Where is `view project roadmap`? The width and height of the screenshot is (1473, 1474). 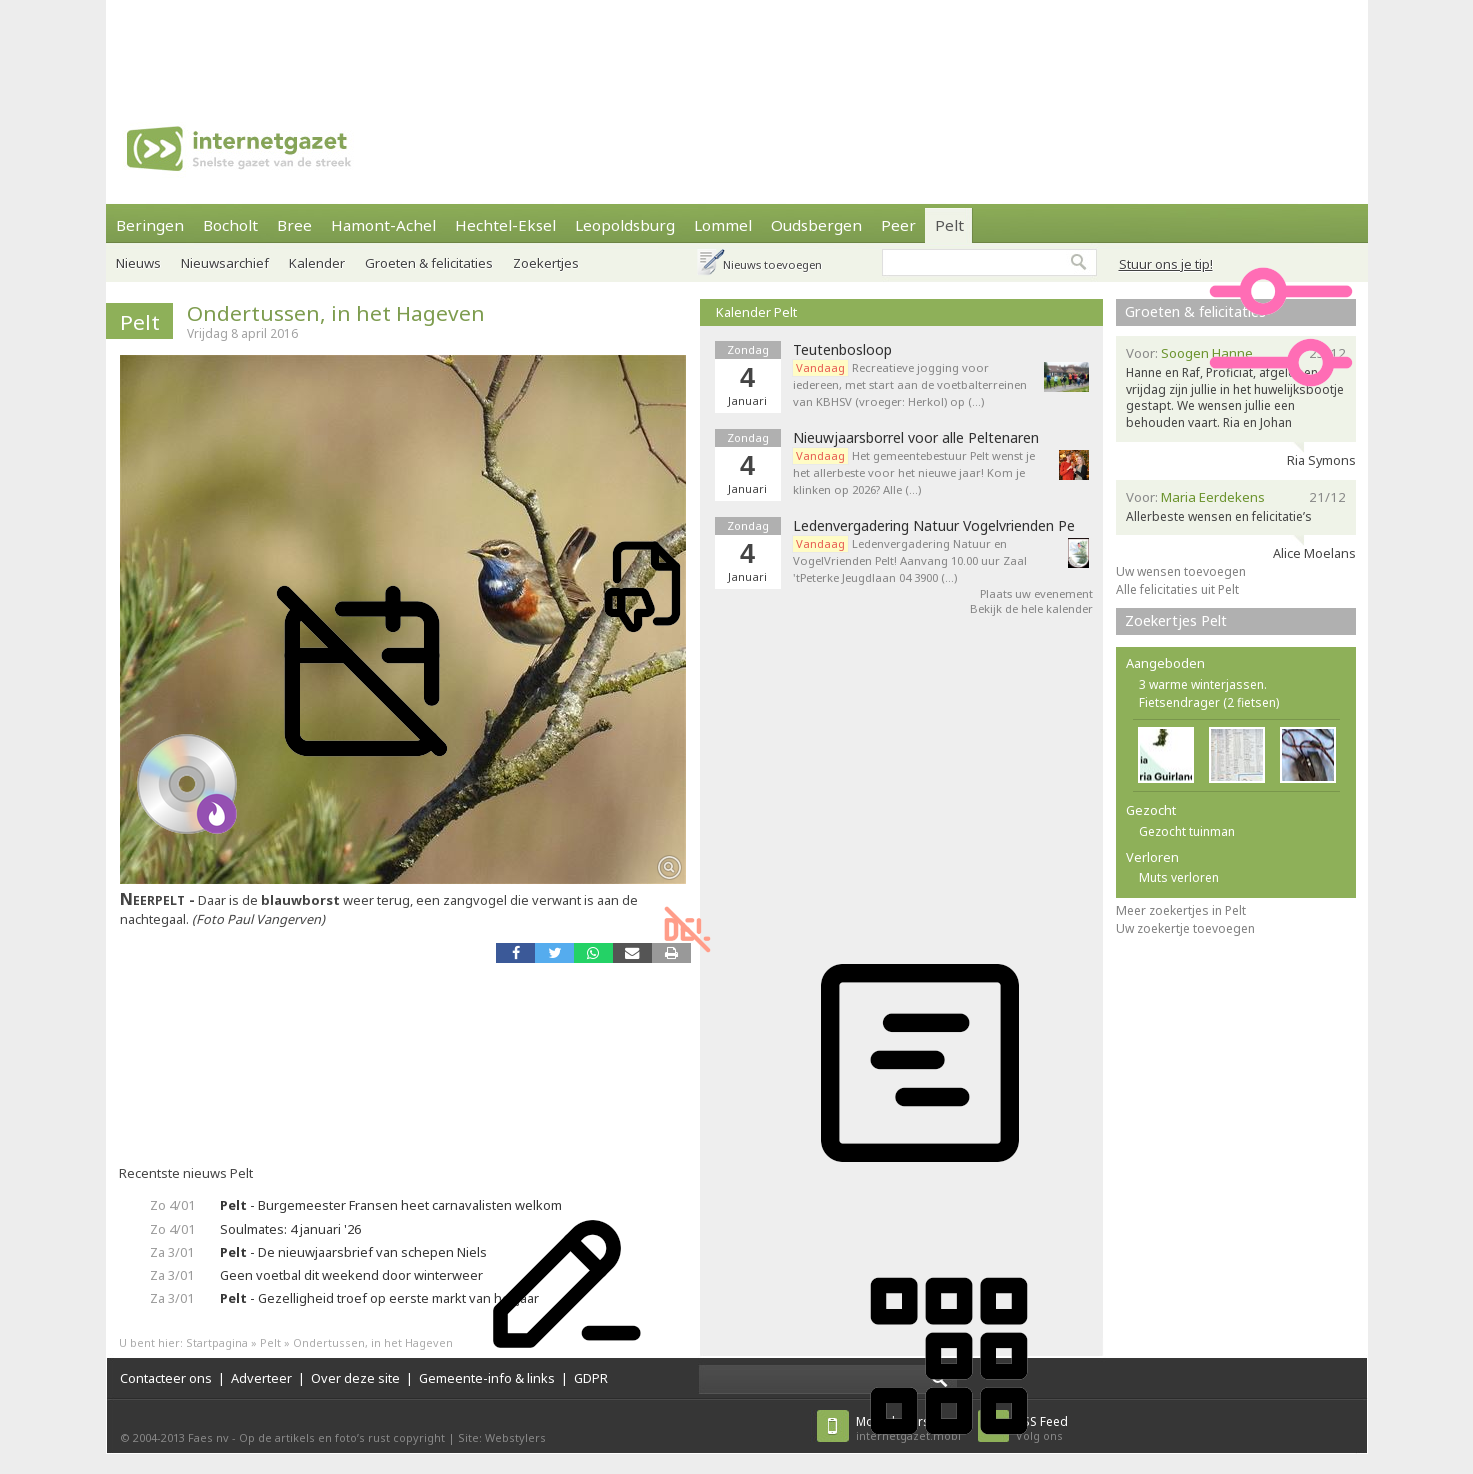 view project roadmap is located at coordinates (920, 1063).